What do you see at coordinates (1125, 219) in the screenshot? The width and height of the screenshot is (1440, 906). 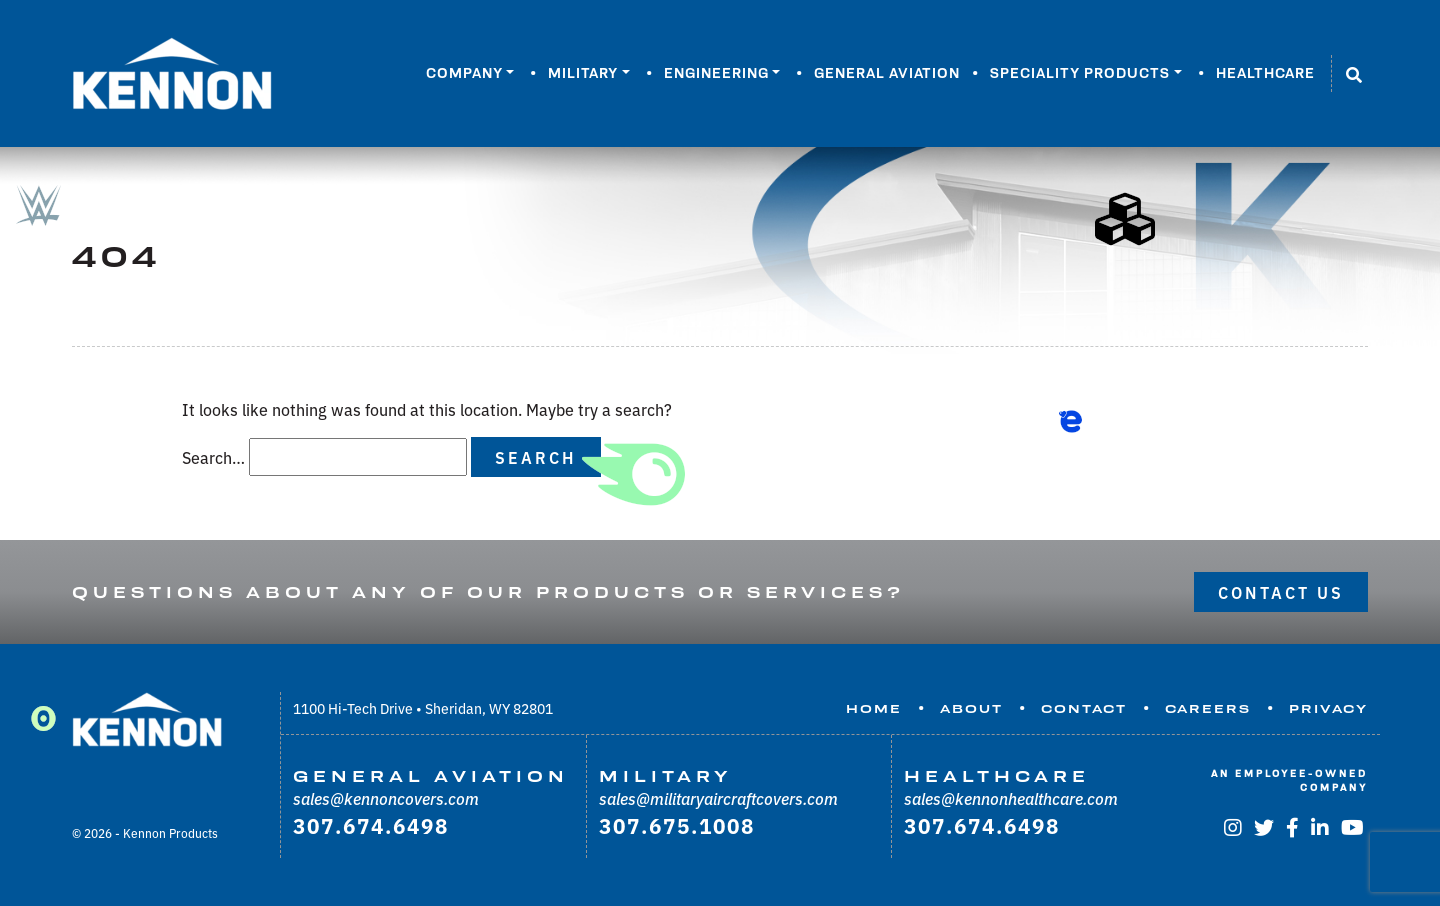 I see `visit docs.rs documentation site` at bounding box center [1125, 219].